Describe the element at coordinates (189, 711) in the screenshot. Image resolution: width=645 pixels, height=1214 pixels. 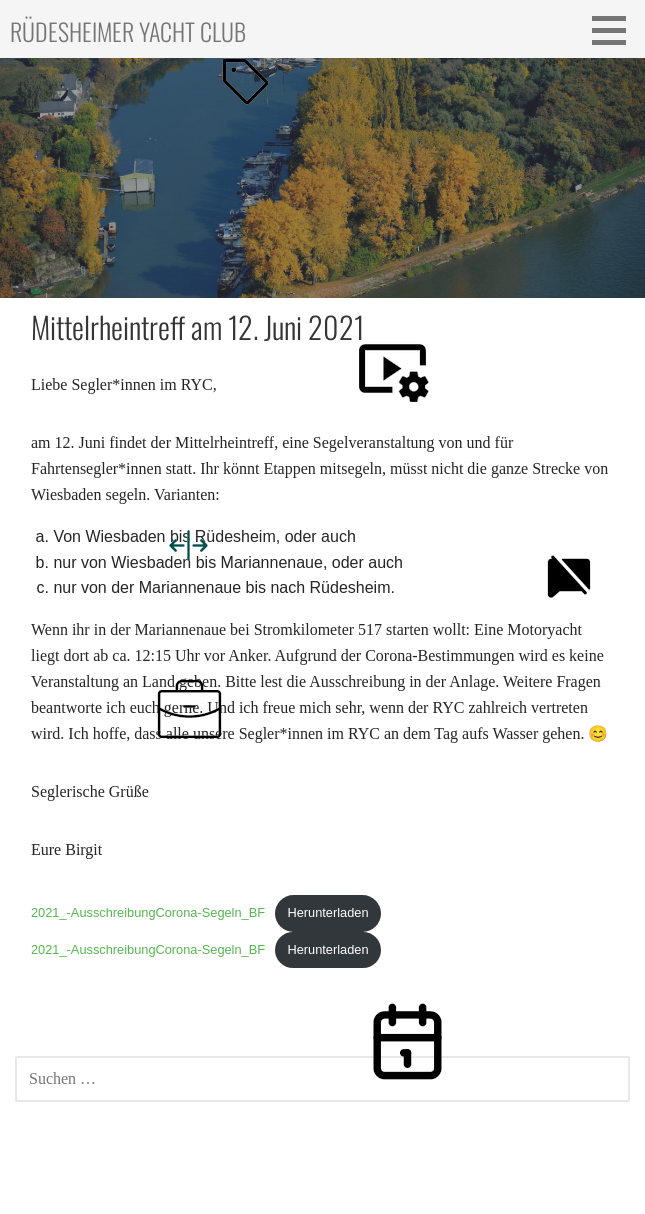
I see `access work or business-related content` at that location.